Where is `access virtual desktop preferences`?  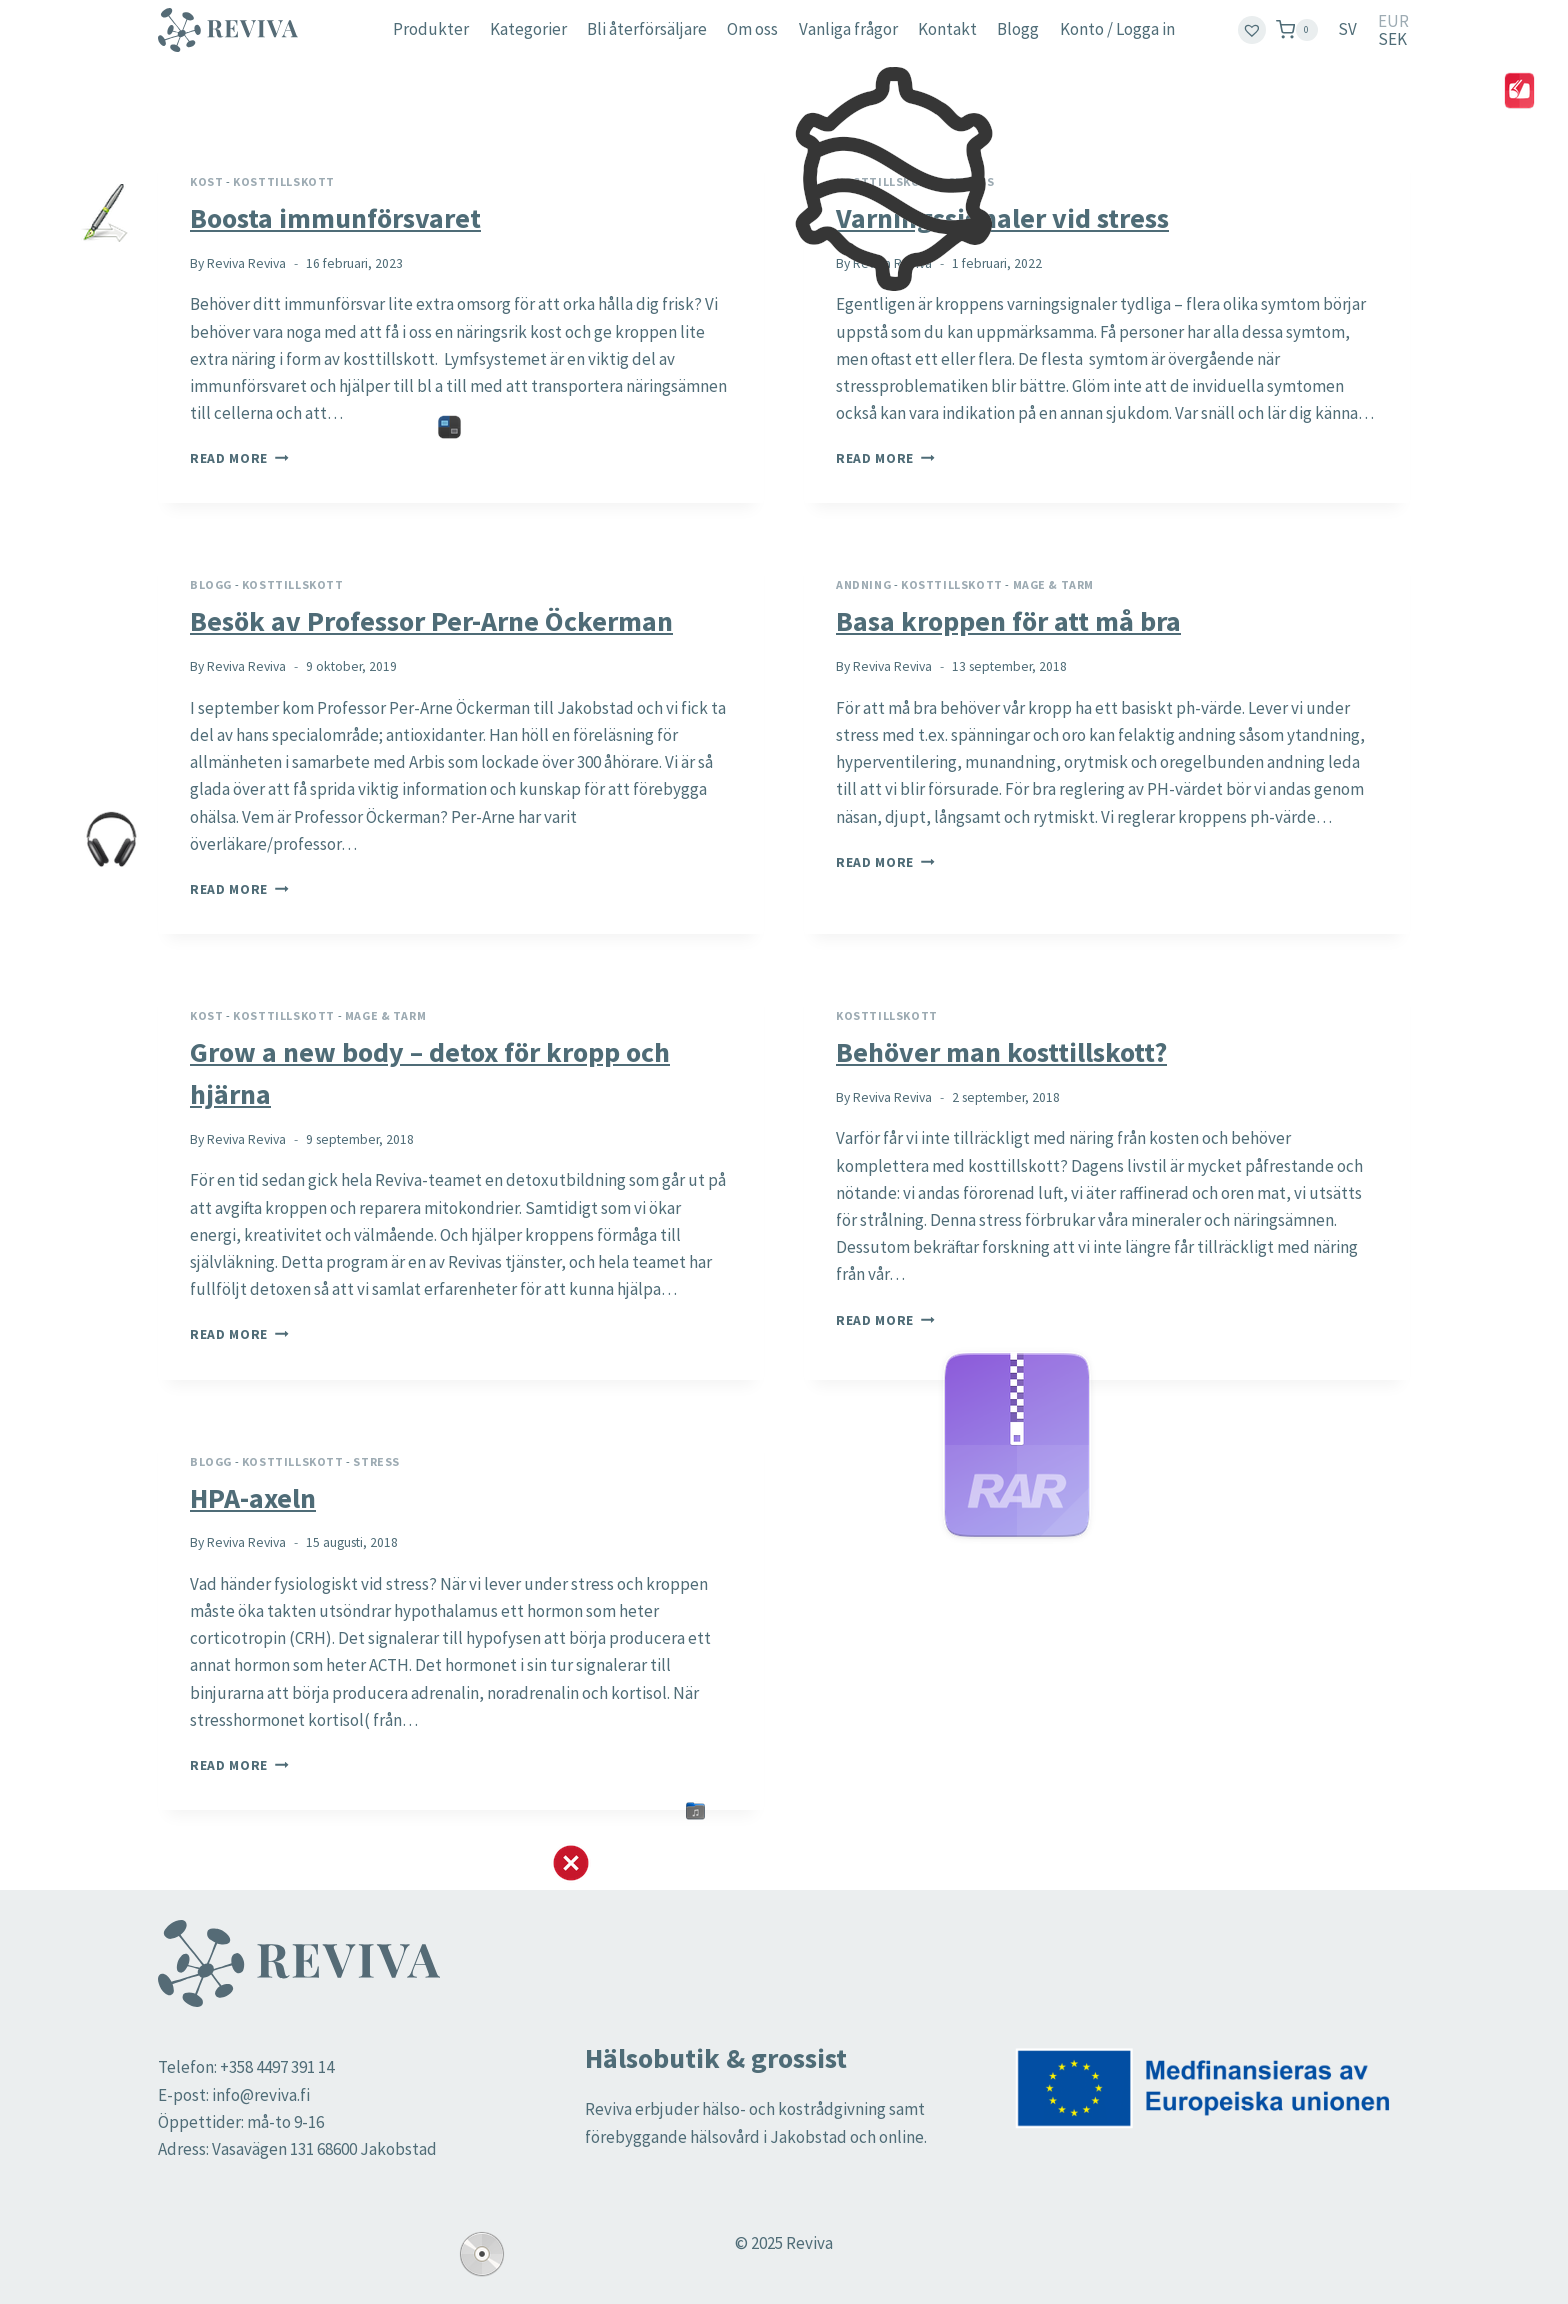
access virtual desktop preferences is located at coordinates (449, 427).